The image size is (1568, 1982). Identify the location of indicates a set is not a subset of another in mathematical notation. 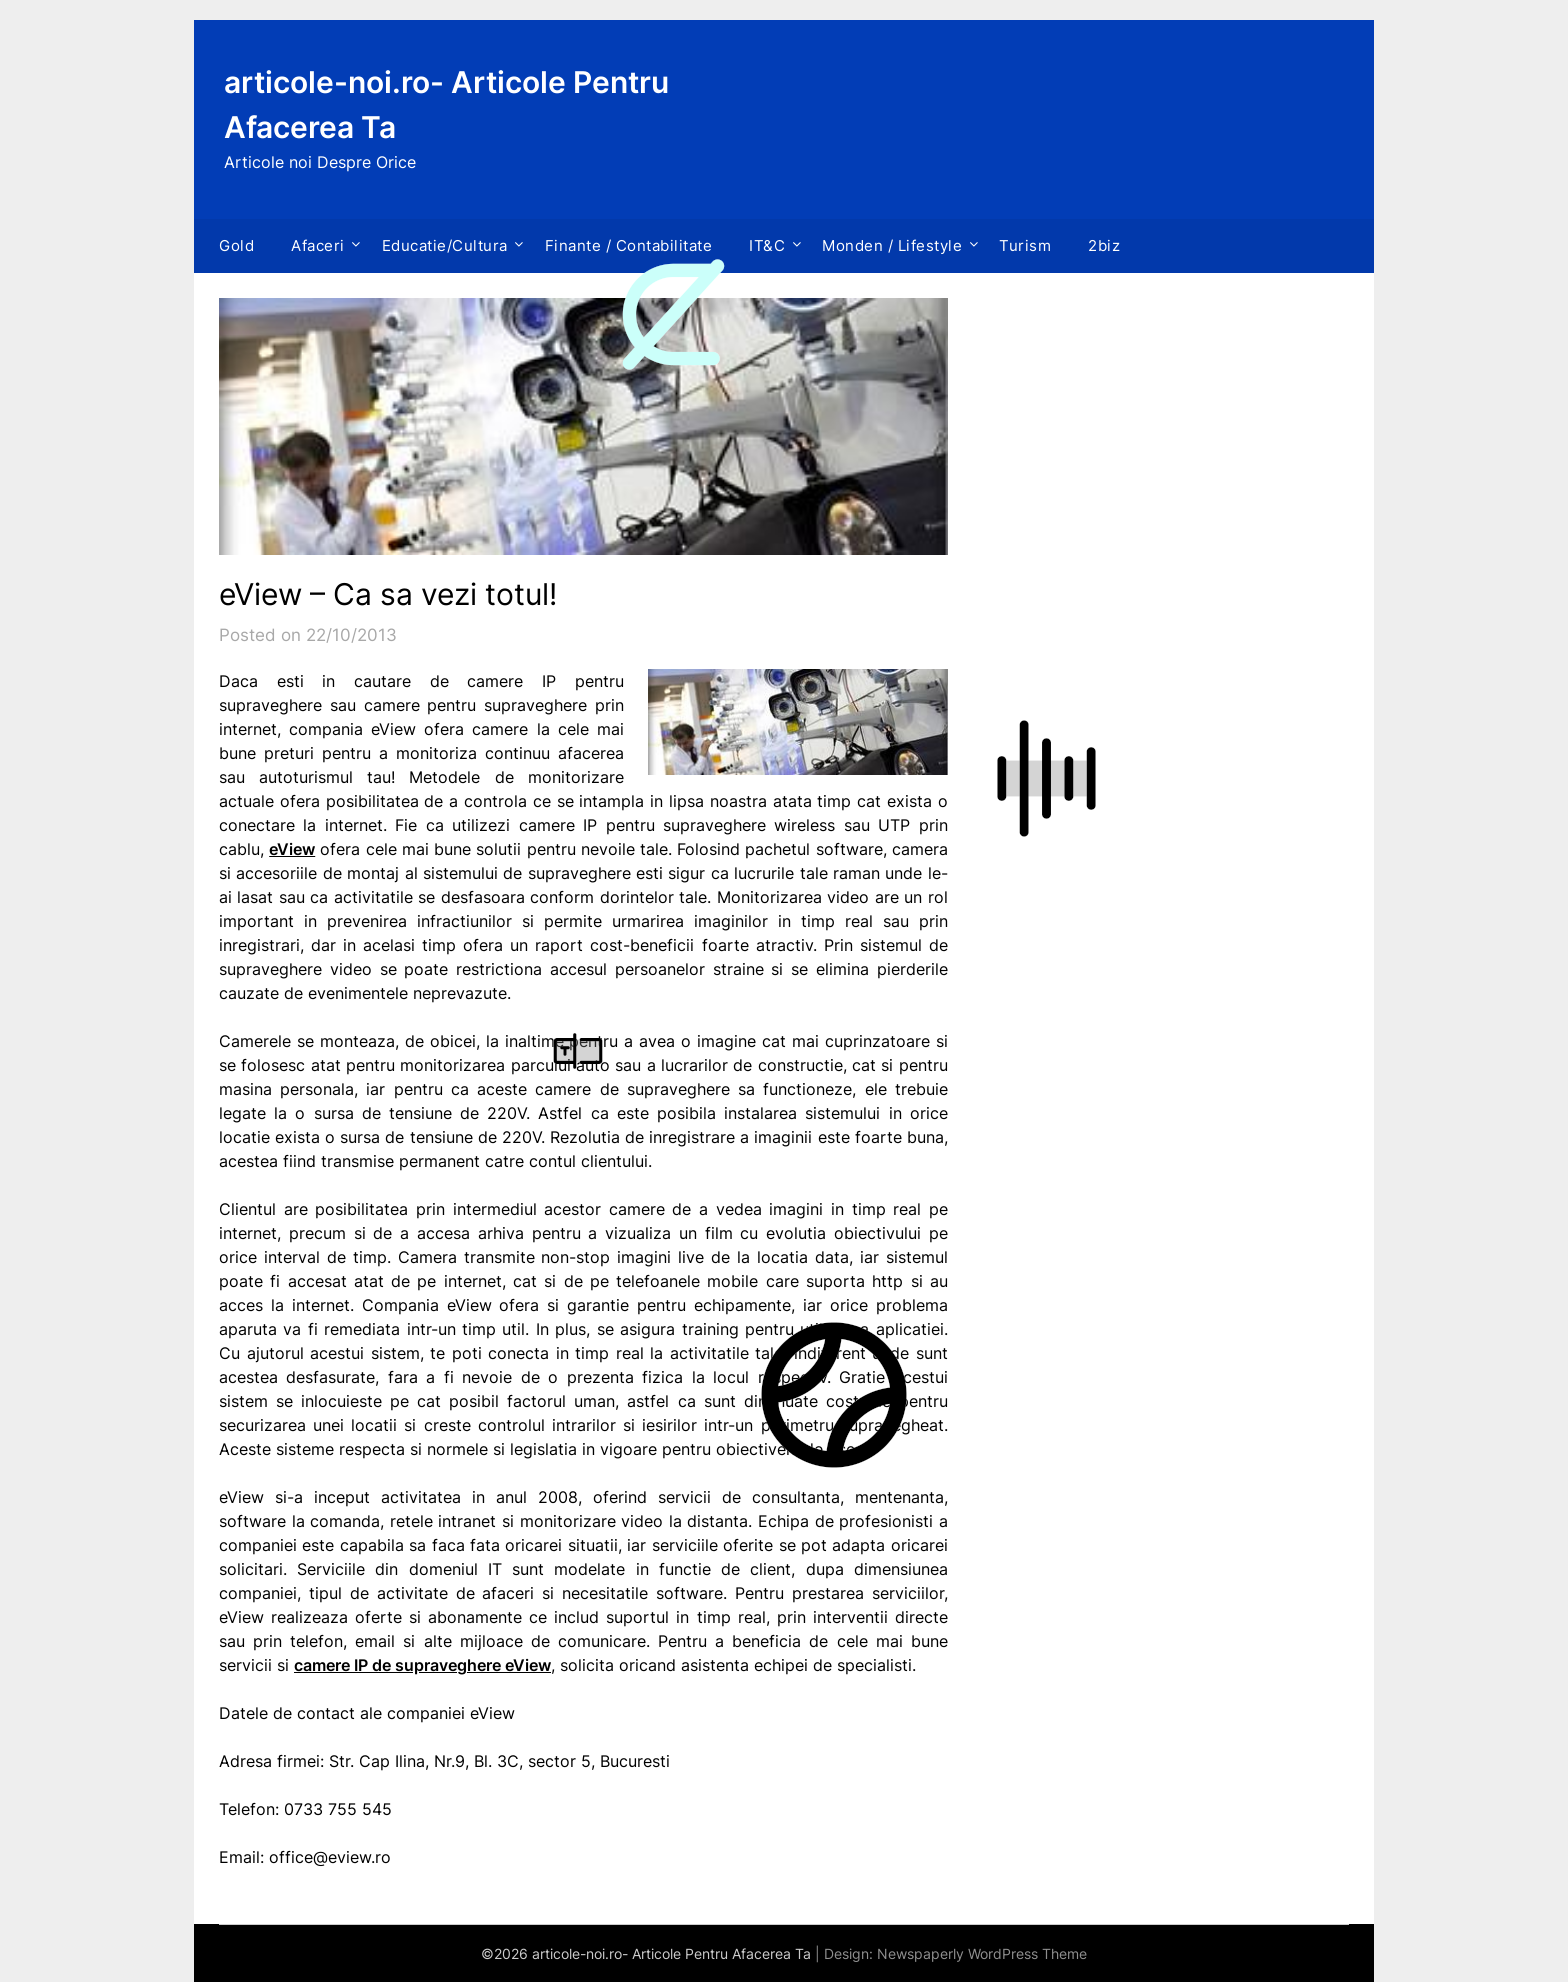
(673, 314).